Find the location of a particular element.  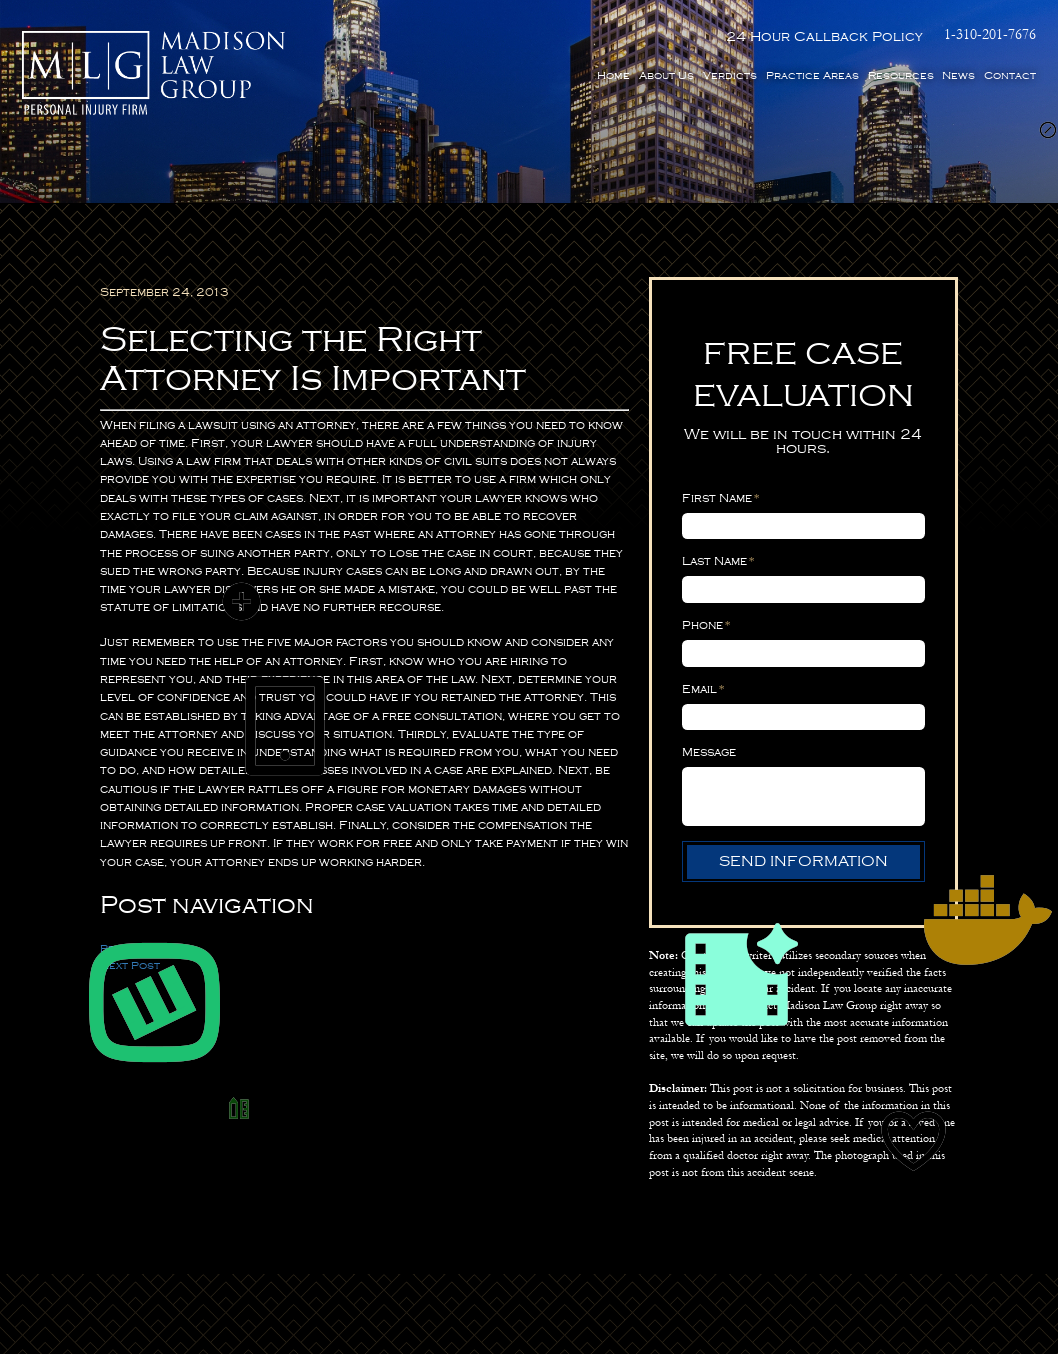

docker container platform logo is located at coordinates (988, 920).